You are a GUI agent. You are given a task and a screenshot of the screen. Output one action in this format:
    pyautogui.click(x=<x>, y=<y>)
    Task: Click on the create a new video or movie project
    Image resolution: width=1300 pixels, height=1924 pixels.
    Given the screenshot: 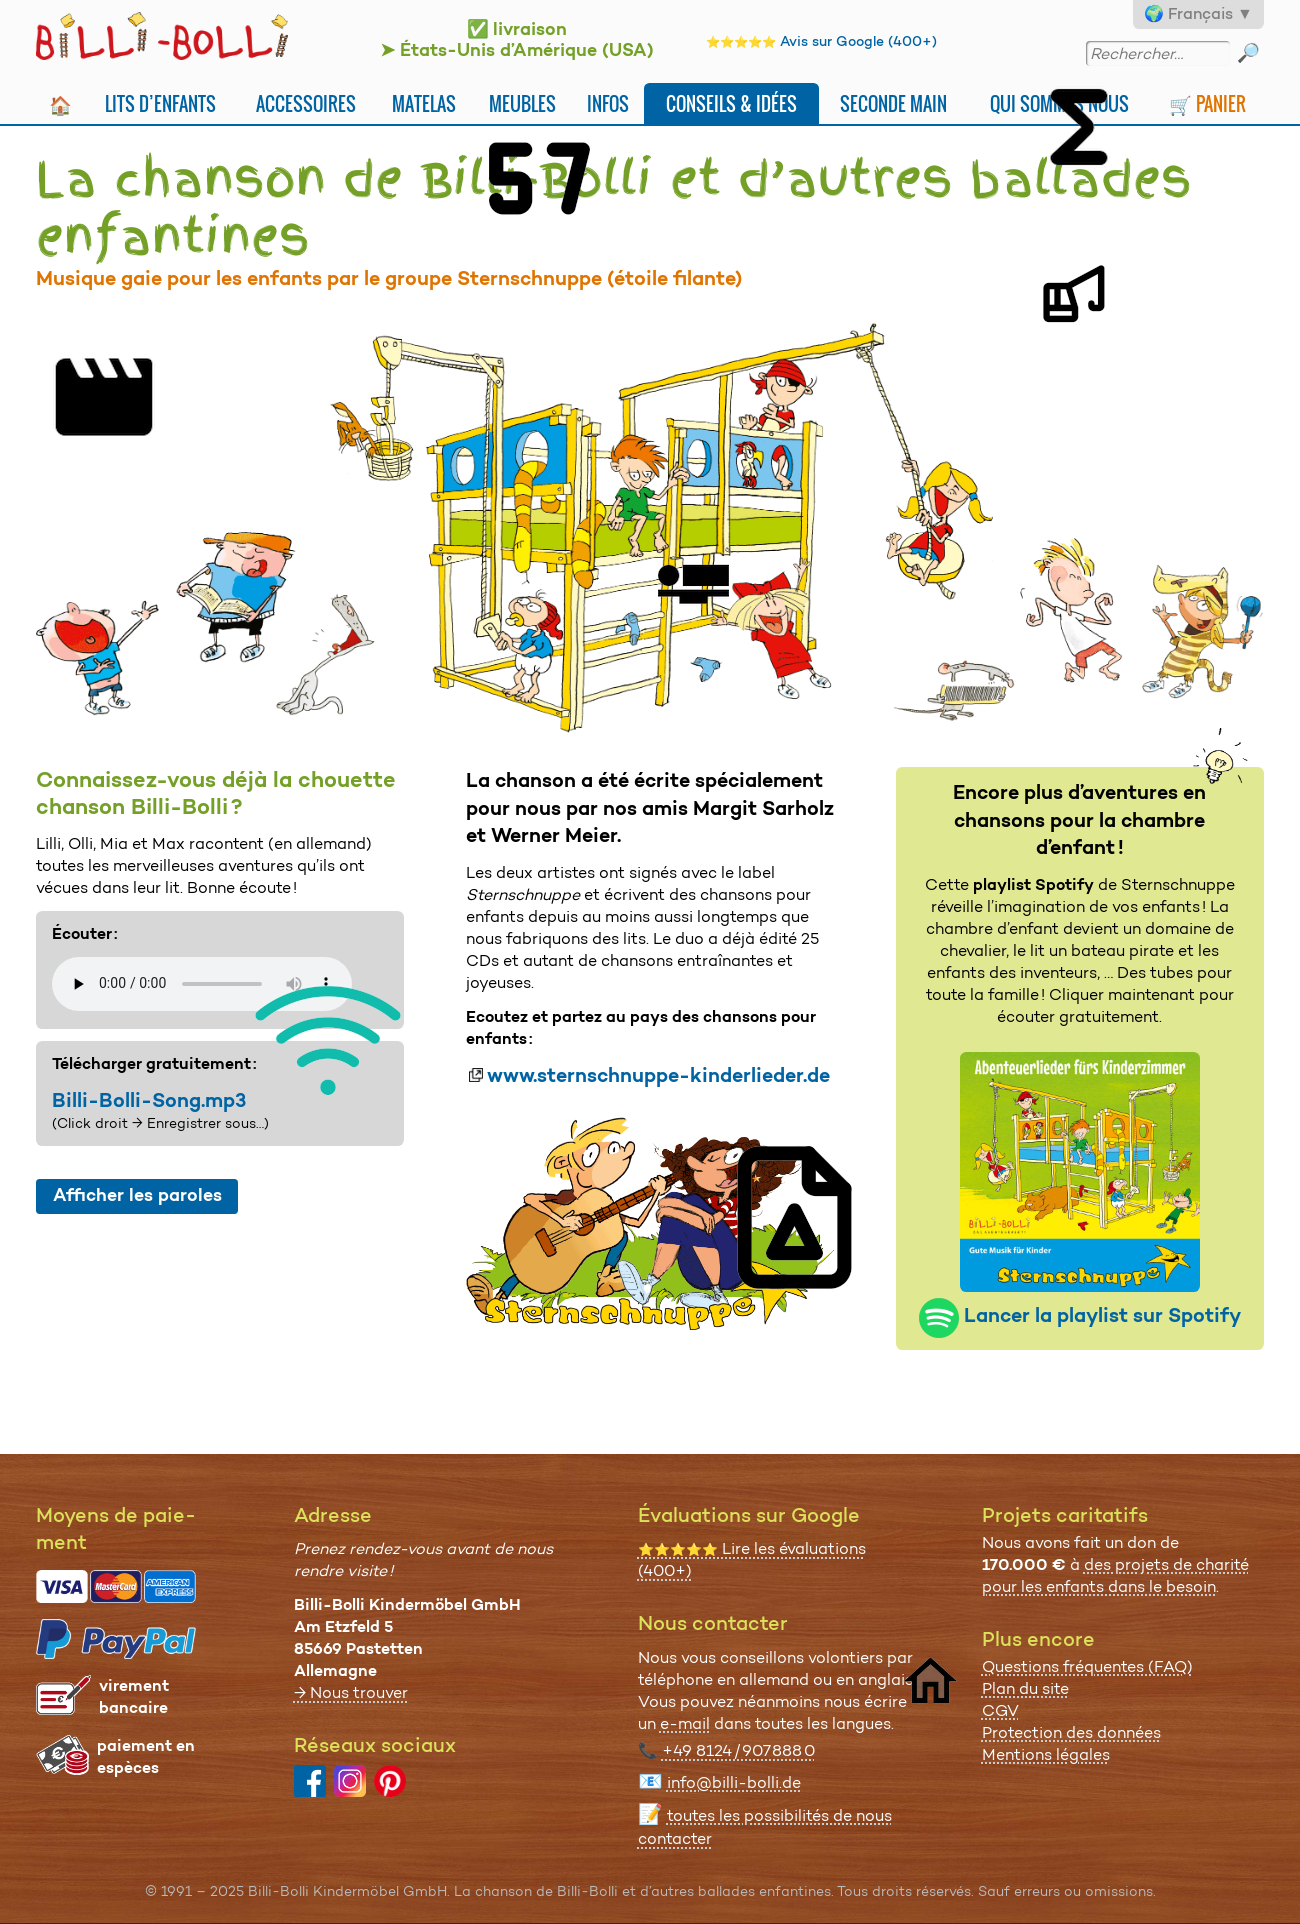 What is the action you would take?
    pyautogui.click(x=104, y=397)
    